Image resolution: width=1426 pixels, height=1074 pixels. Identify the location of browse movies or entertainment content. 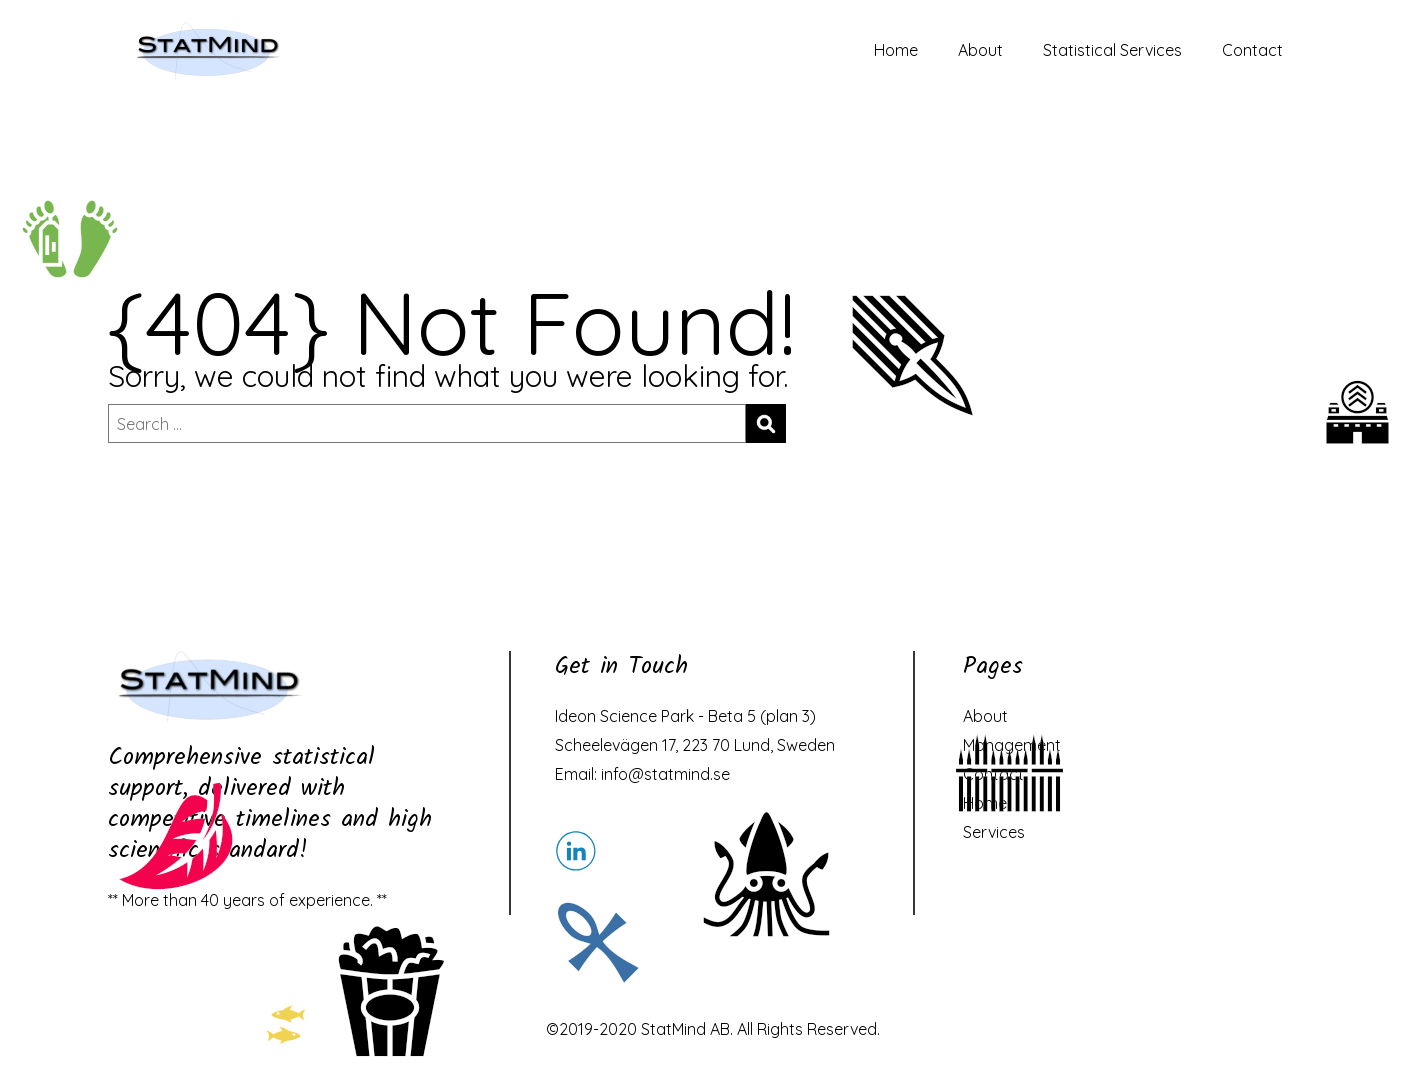
(390, 992).